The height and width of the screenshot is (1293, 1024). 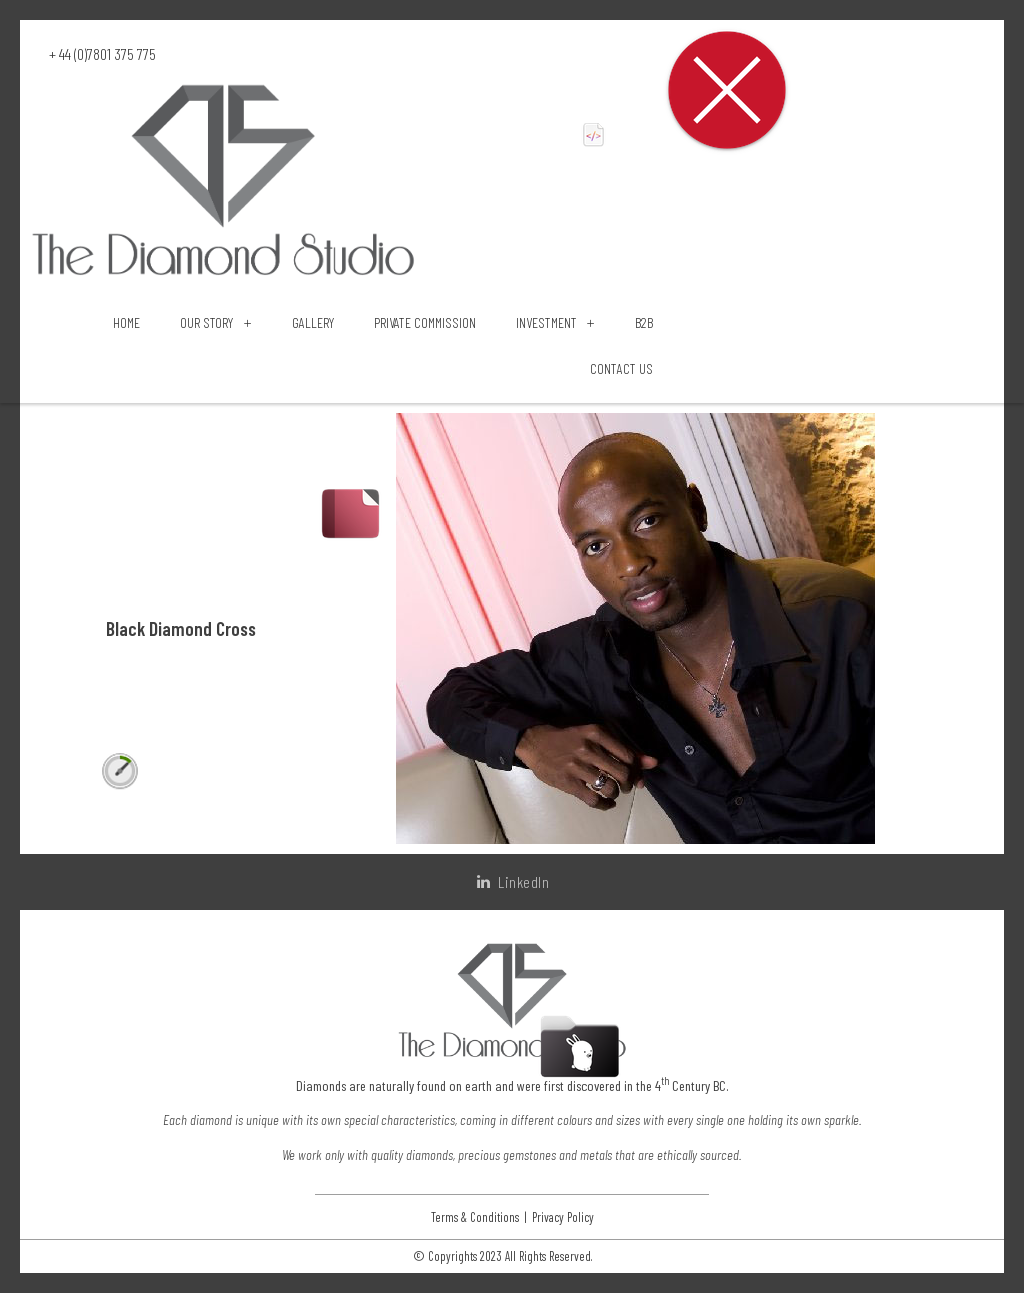 What do you see at coordinates (120, 771) in the screenshot?
I see `open sysprof system profiler` at bounding box center [120, 771].